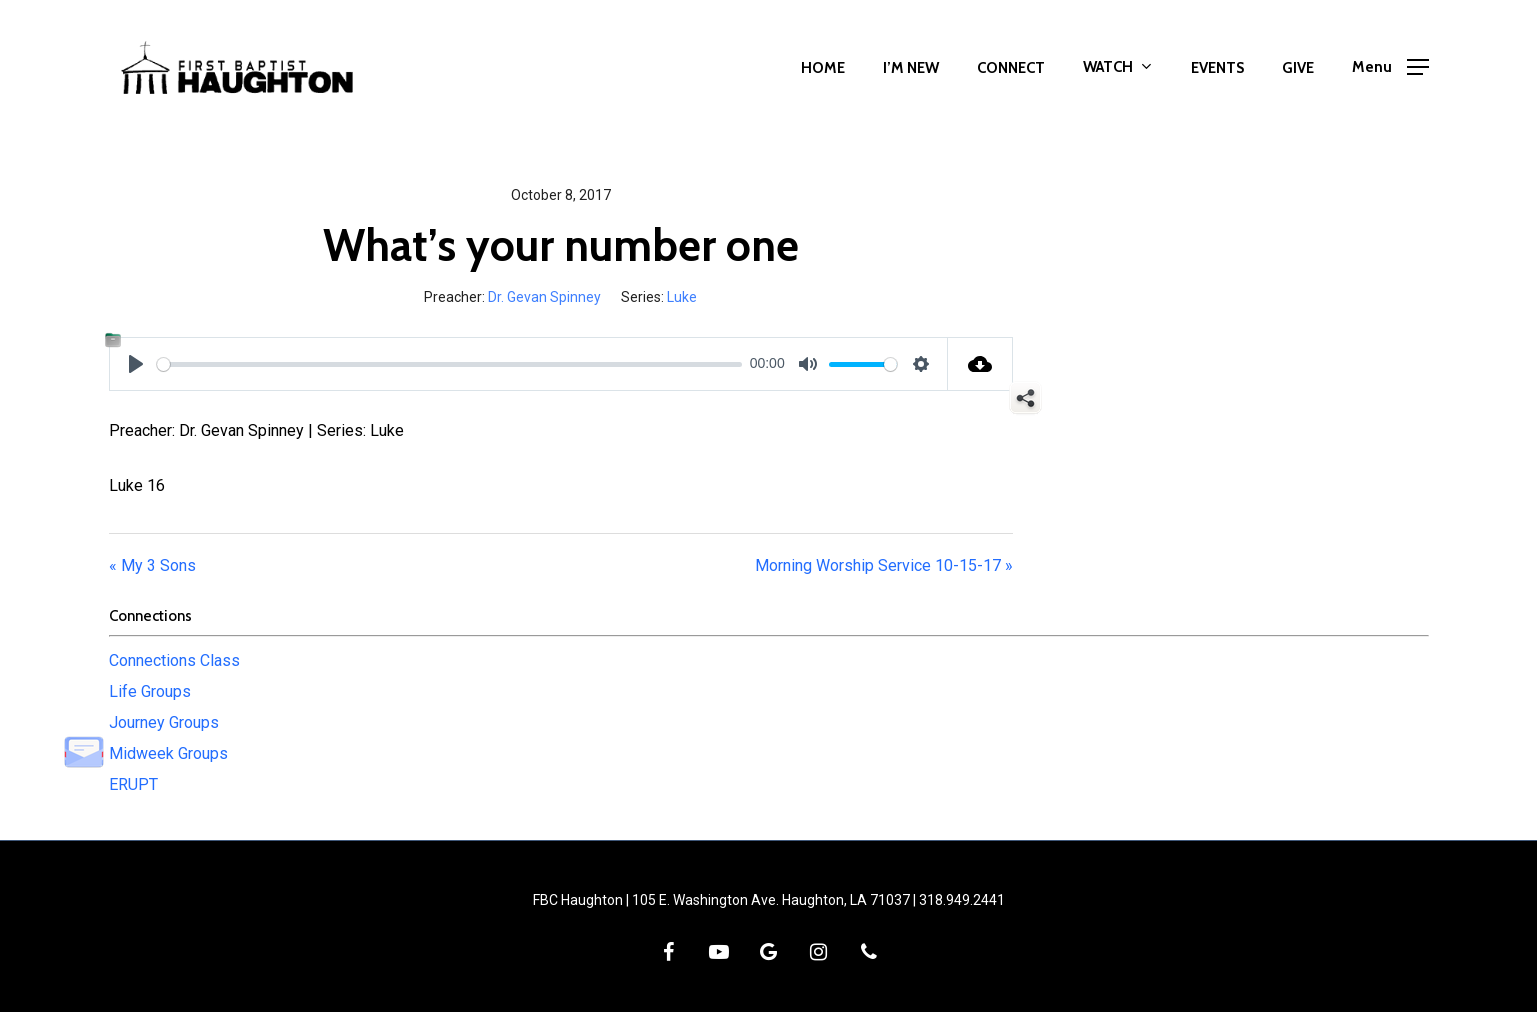  Describe the element at coordinates (84, 752) in the screenshot. I see `open email application` at that location.